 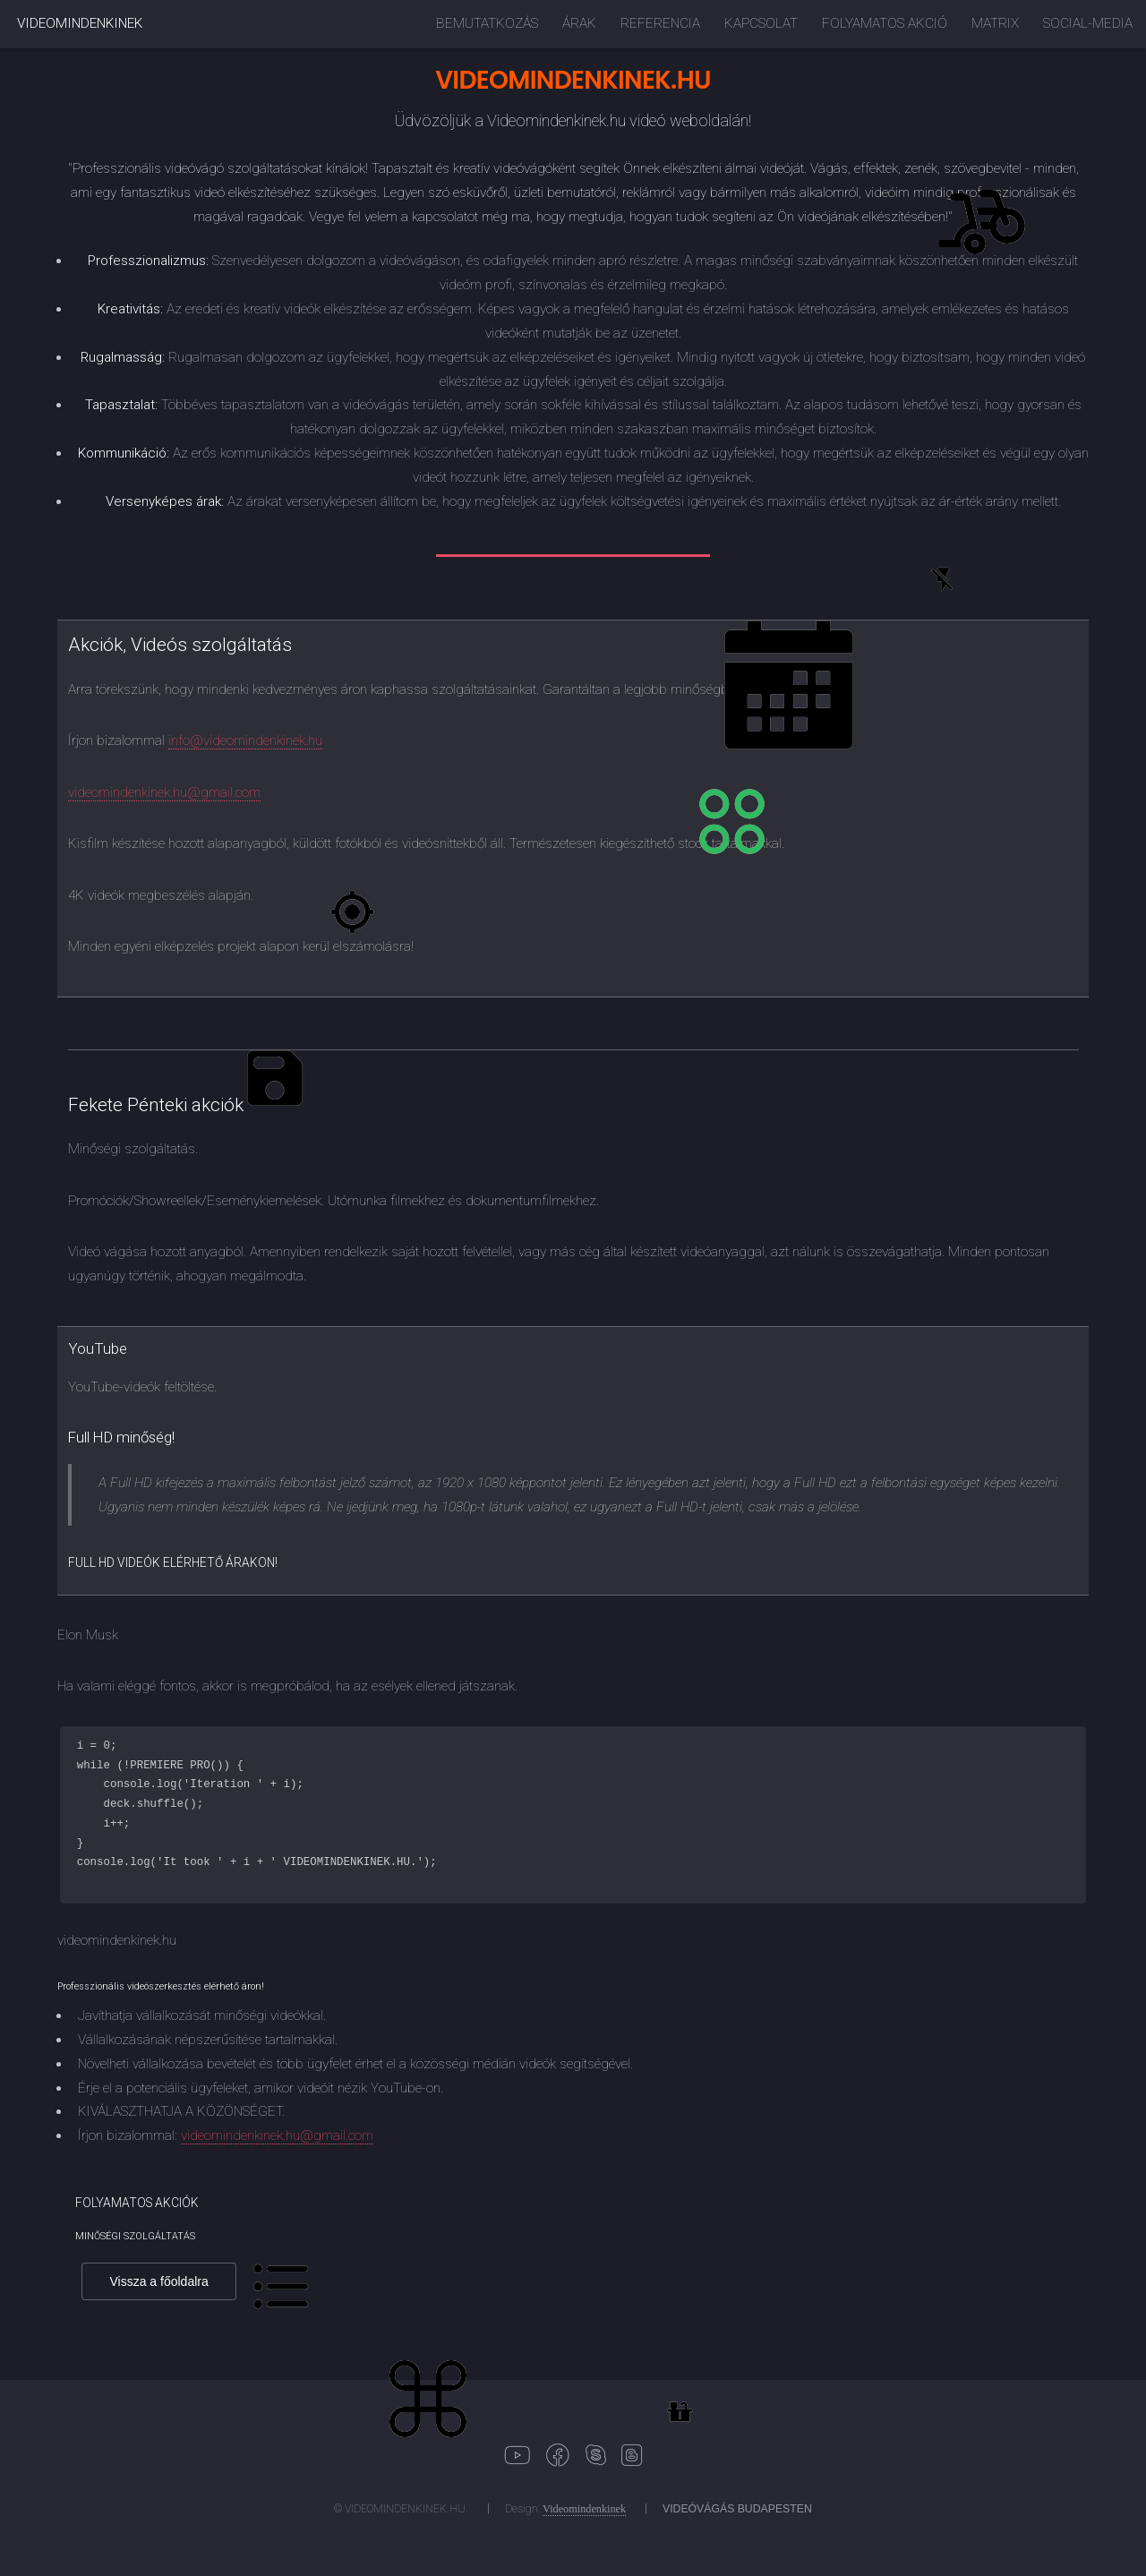 What do you see at coordinates (680, 2411) in the screenshot?
I see `browse kitchen countertop options` at bounding box center [680, 2411].